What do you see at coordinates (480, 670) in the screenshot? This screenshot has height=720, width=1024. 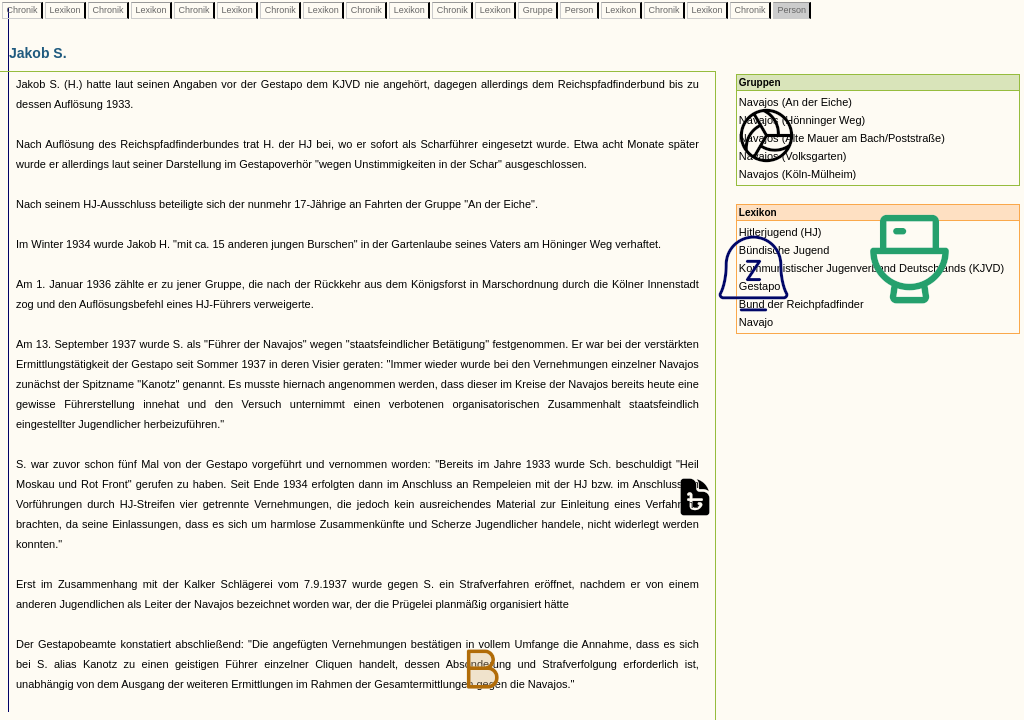 I see `apply bold formatting to selected text` at bounding box center [480, 670].